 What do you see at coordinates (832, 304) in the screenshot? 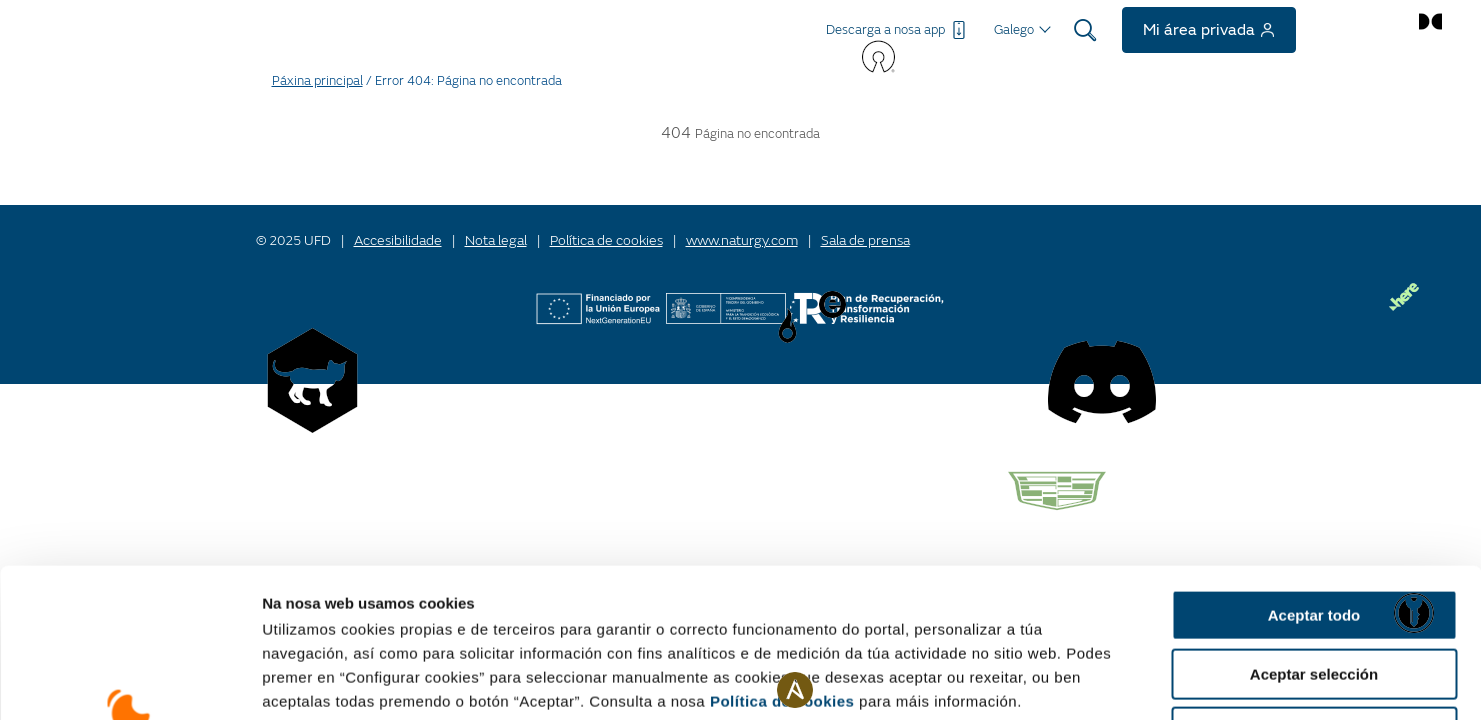
I see `Embarcadero Technologies company logo` at bounding box center [832, 304].